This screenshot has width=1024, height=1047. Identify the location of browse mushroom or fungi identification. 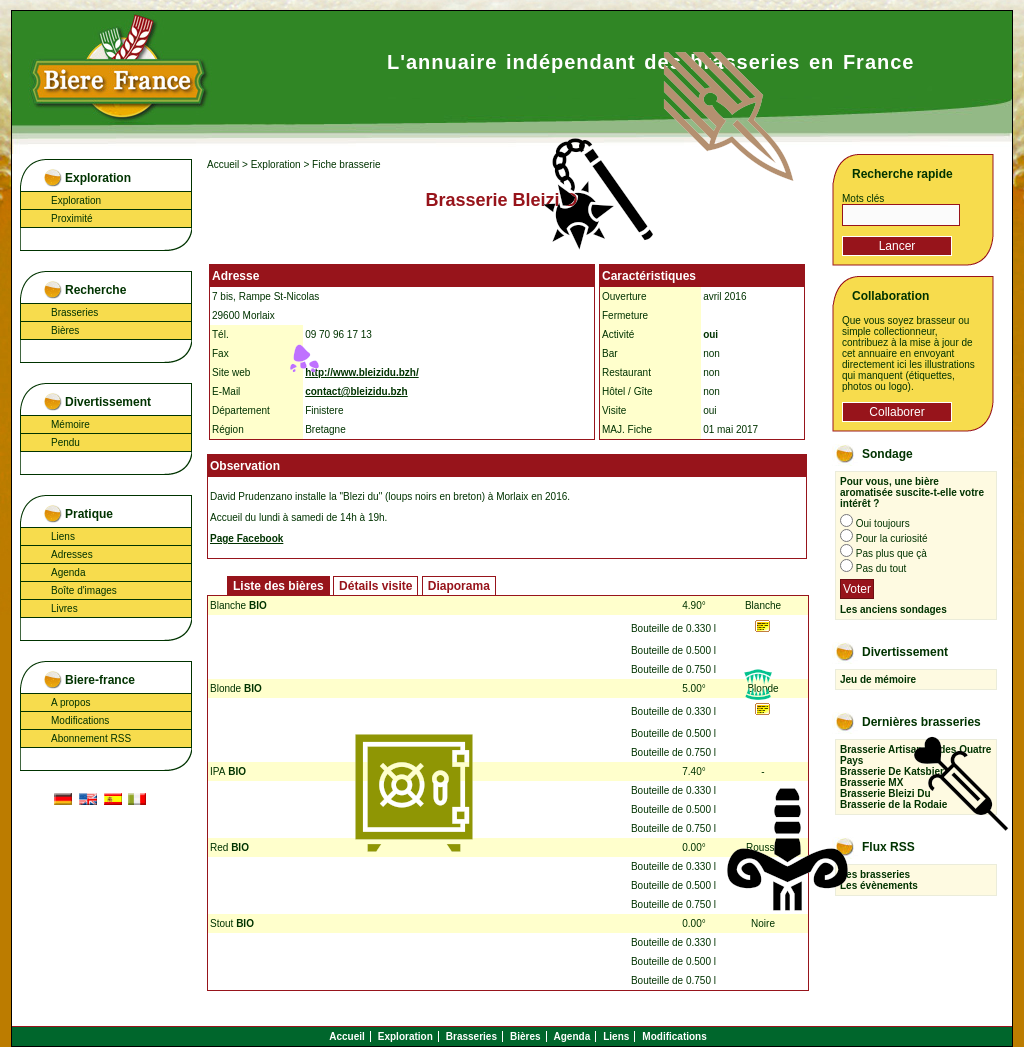
(304, 358).